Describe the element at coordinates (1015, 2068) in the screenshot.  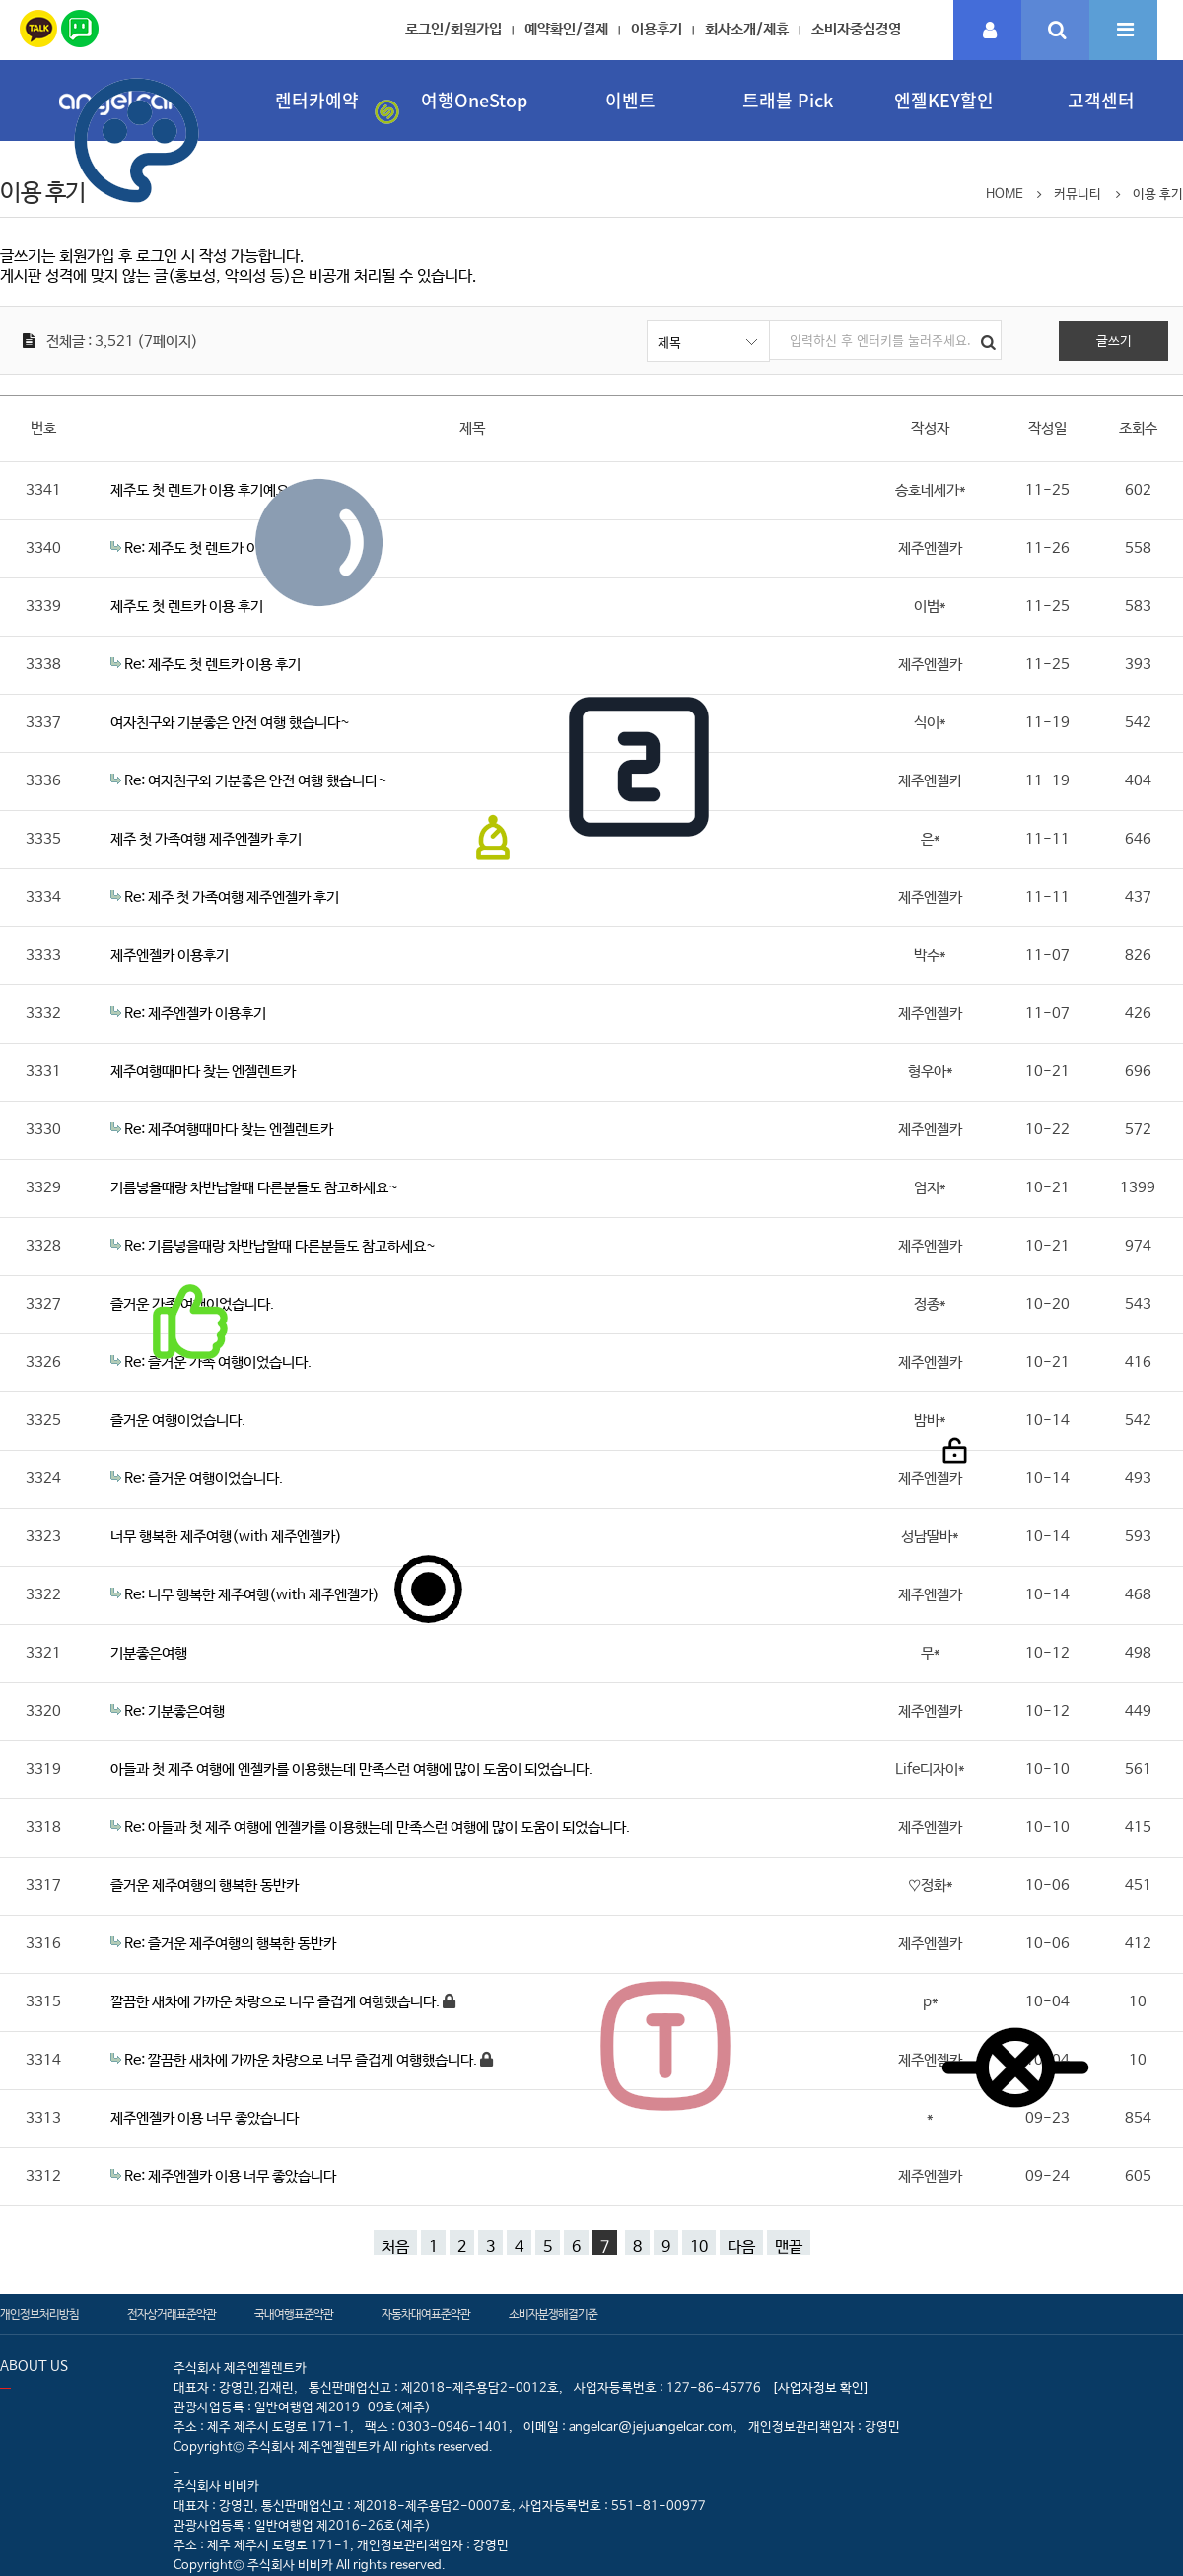
I see `indicates a light bulb component in a circuit diagram` at that location.